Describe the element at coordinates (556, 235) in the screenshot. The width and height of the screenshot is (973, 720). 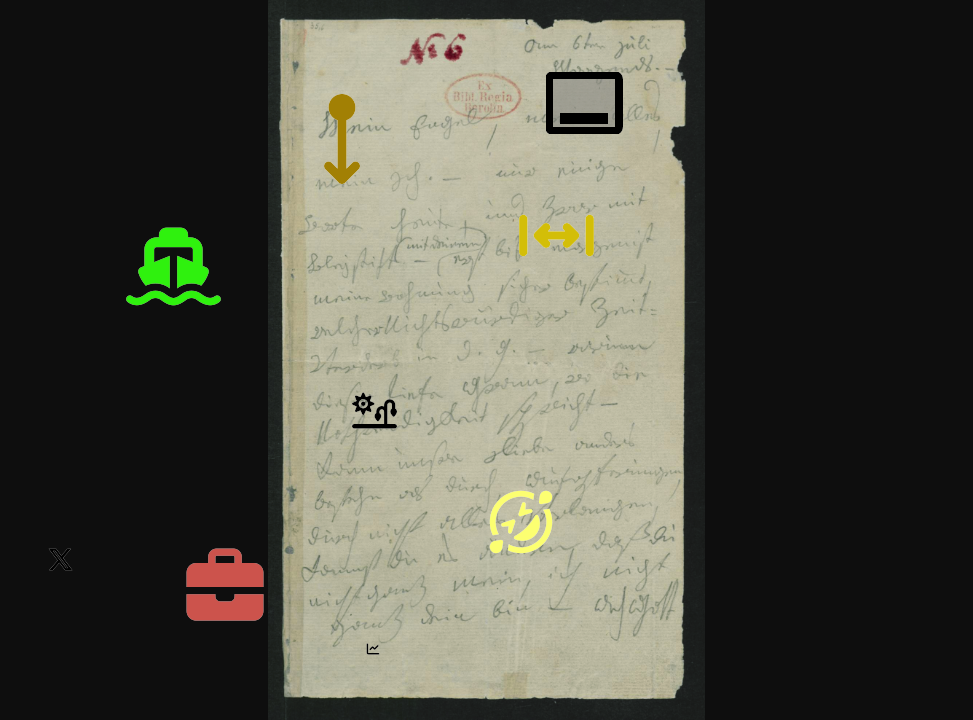
I see `adjust horizontal spacing or margins` at that location.